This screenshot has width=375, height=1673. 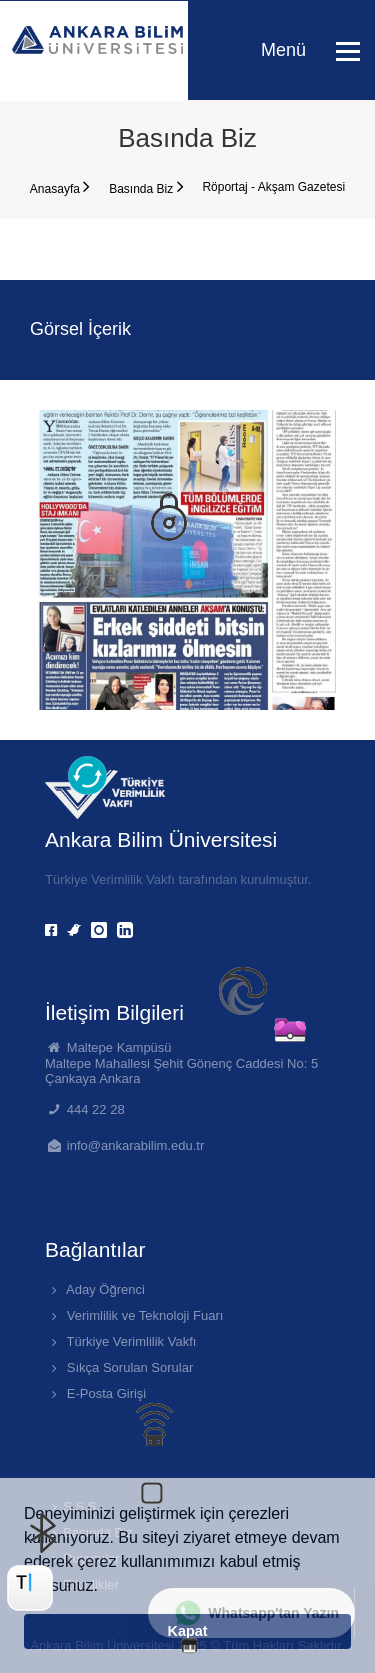 What do you see at coordinates (243, 991) in the screenshot?
I see `open microsoft edge browser` at bounding box center [243, 991].